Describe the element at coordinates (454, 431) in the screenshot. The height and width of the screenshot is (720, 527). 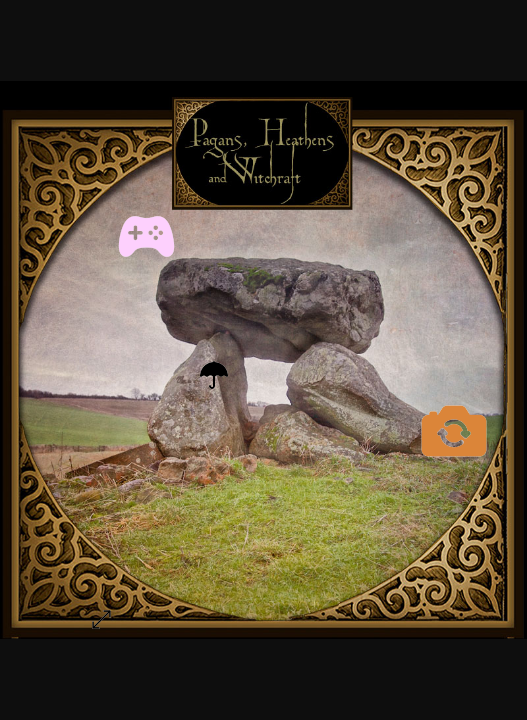
I see `switch between front and rear camera` at that location.